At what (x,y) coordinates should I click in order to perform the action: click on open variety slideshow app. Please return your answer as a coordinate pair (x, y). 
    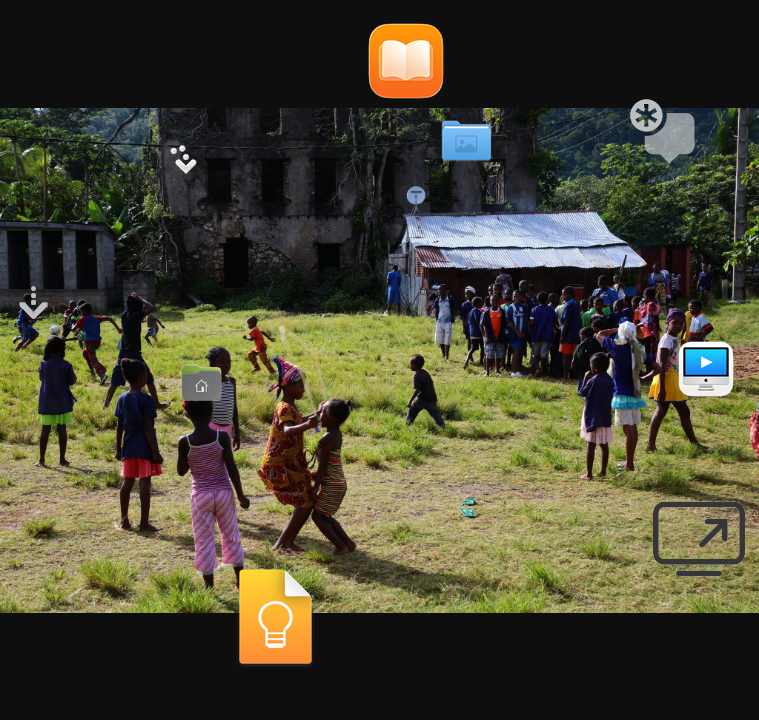
    Looking at the image, I should click on (706, 369).